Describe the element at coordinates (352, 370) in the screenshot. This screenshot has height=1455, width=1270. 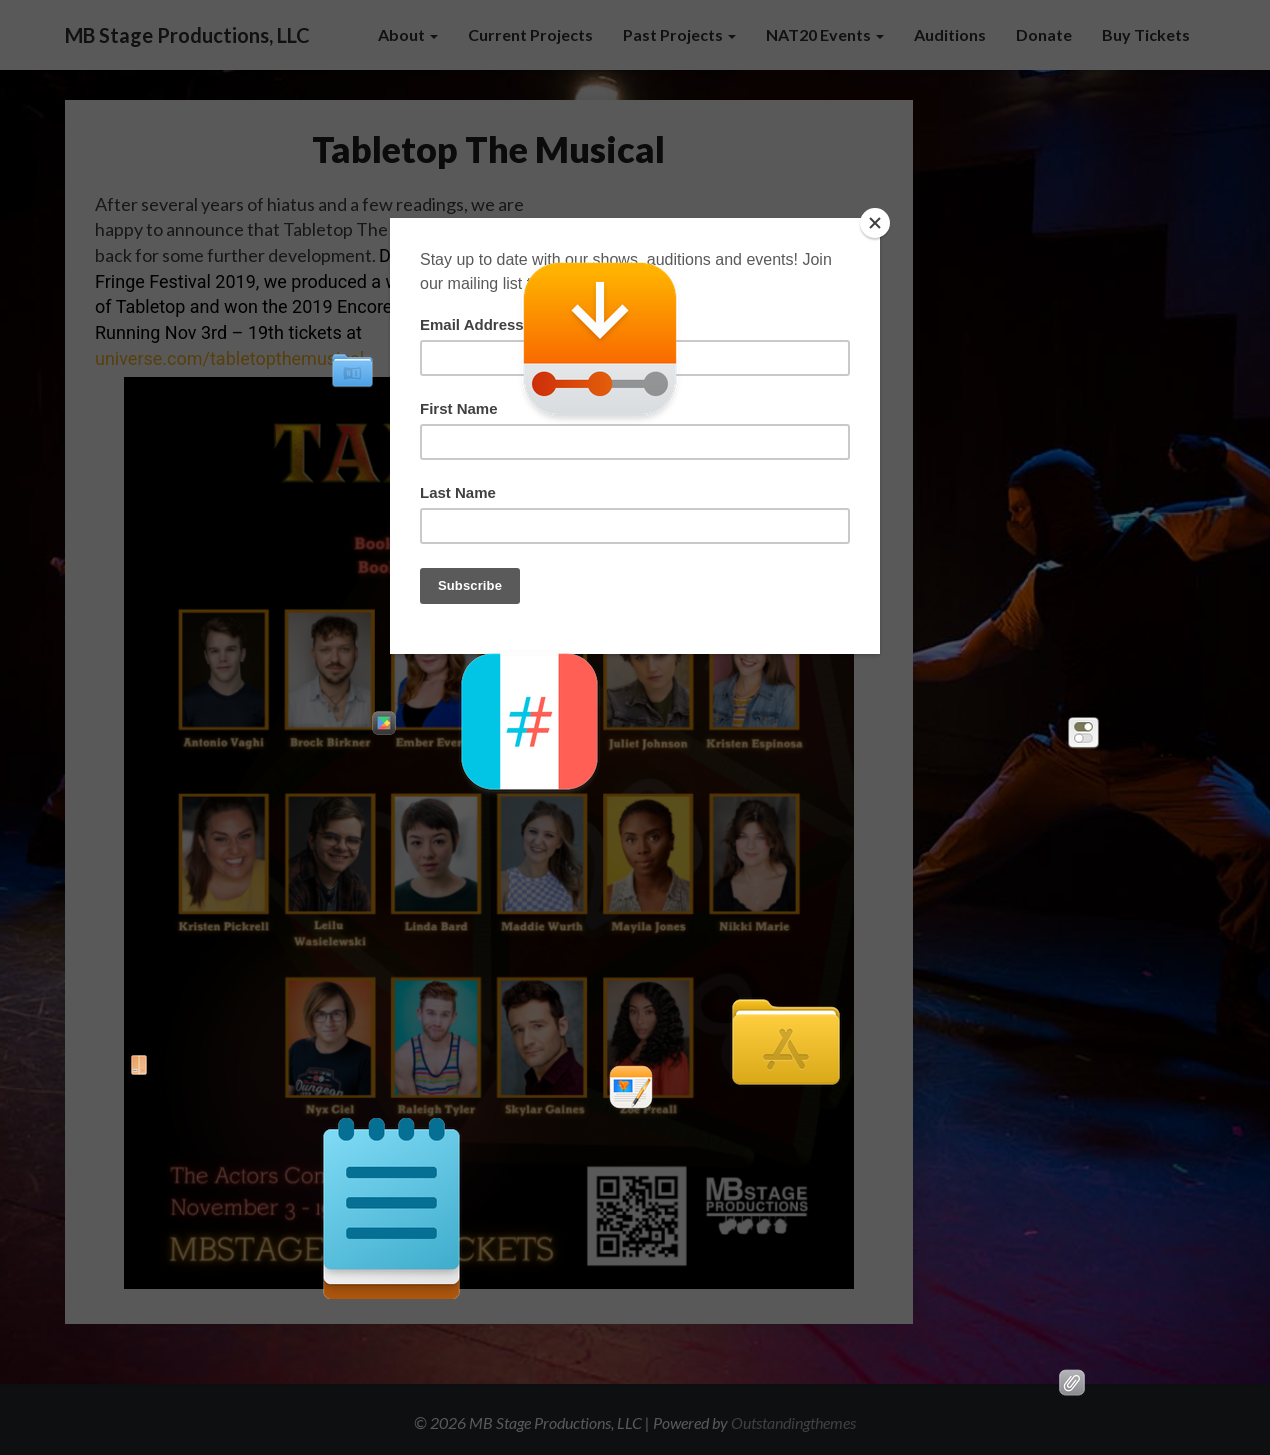
I see `open Native Instruments folder` at that location.